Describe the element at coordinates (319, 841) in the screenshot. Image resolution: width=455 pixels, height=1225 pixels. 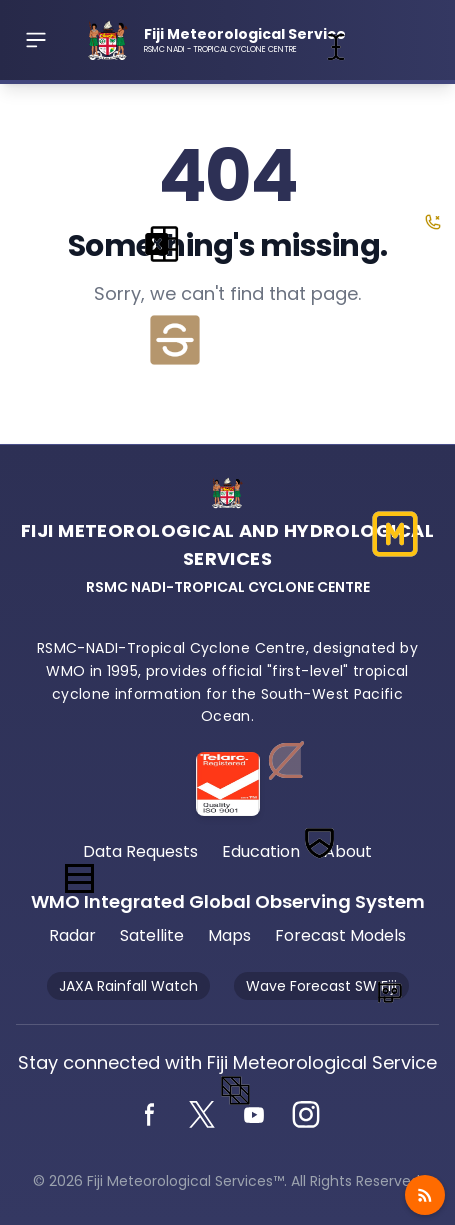
I see `access security or protection settings` at that location.